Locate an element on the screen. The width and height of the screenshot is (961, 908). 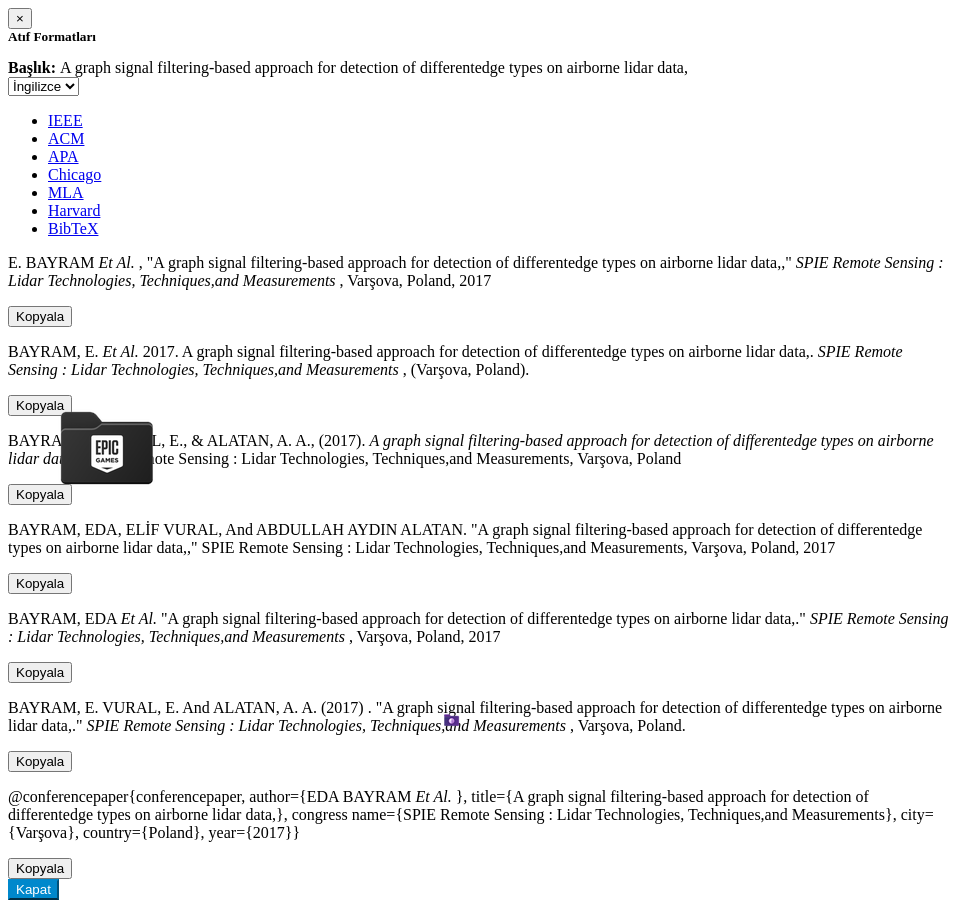
open epic games store folder is located at coordinates (106, 450).